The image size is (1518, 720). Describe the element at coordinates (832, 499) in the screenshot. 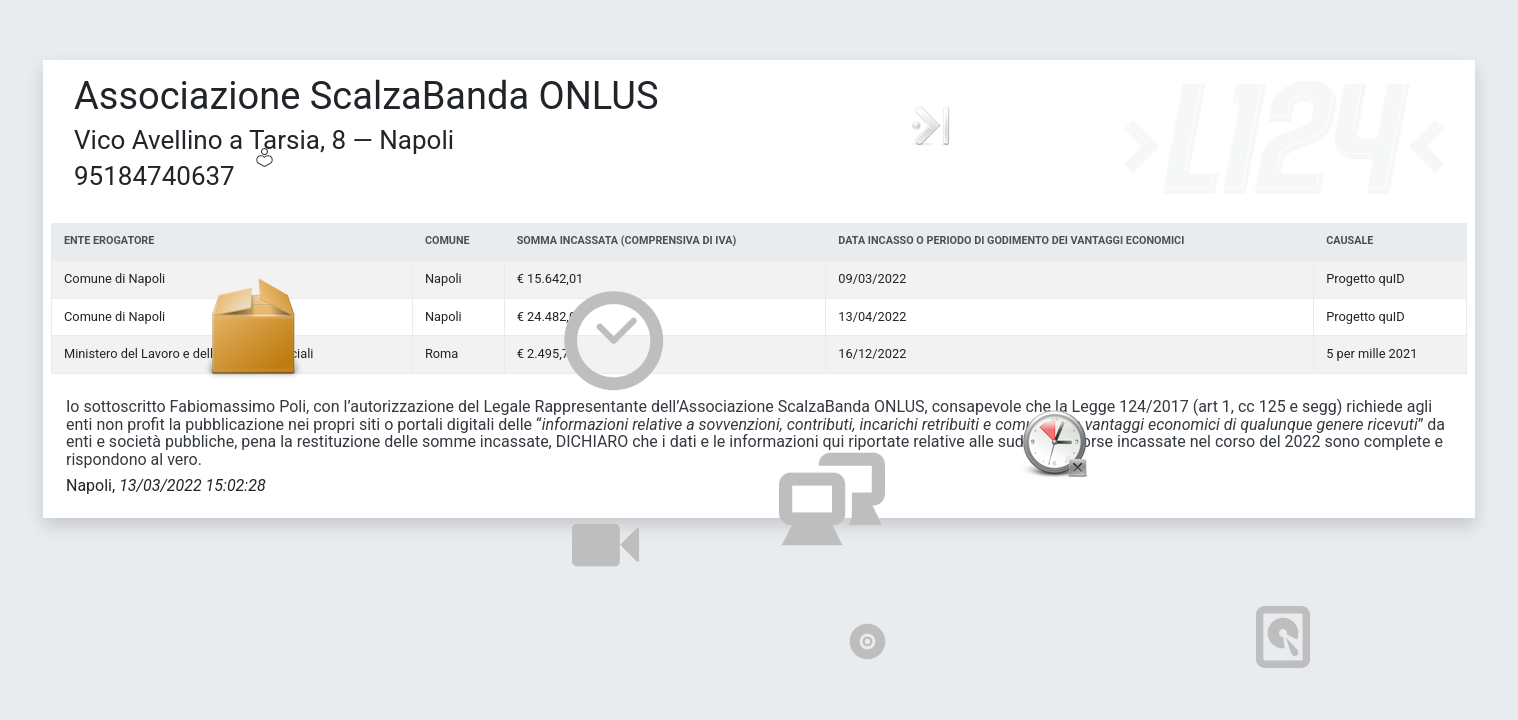

I see `access network preferences and settings` at that location.